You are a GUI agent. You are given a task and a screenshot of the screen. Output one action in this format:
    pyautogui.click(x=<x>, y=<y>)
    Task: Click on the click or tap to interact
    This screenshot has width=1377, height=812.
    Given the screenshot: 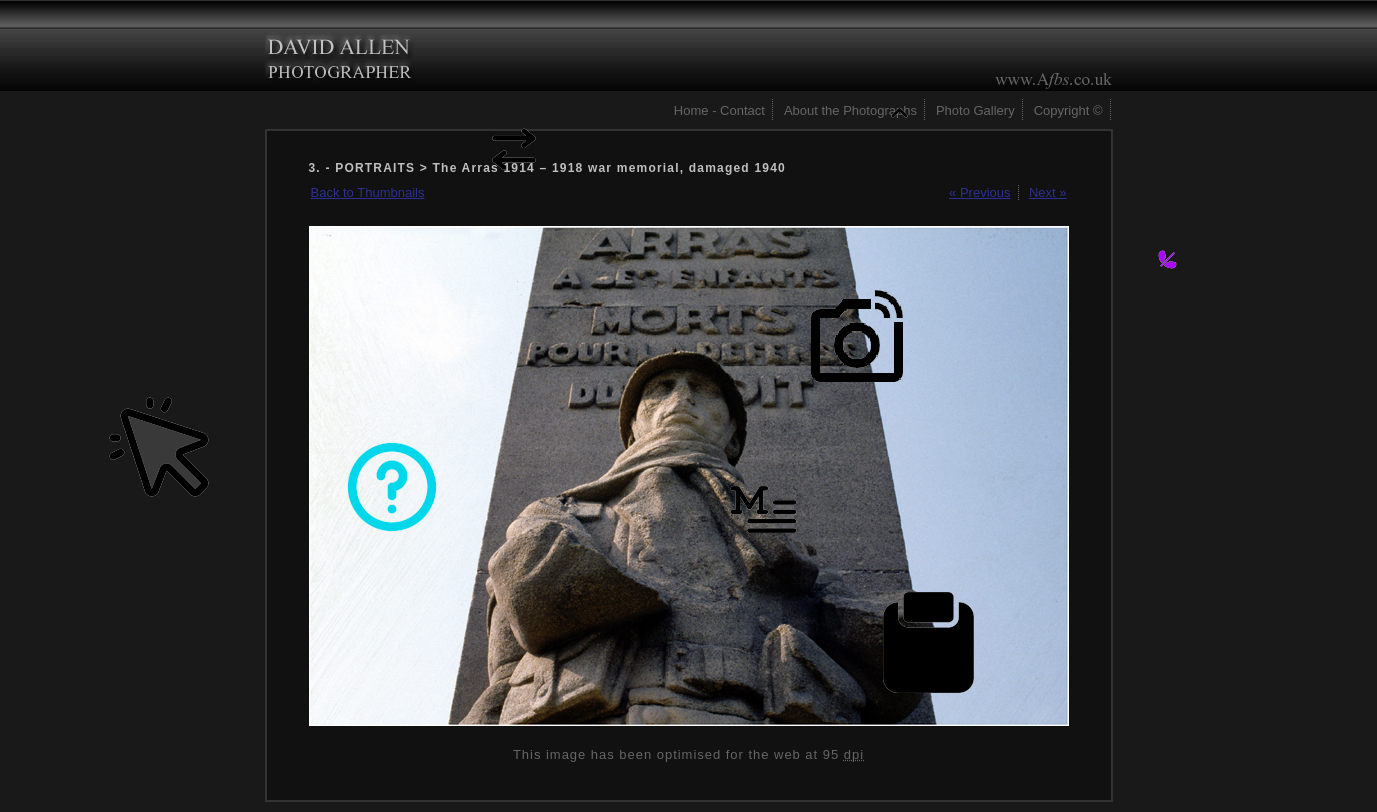 What is the action you would take?
    pyautogui.click(x=164, y=452)
    